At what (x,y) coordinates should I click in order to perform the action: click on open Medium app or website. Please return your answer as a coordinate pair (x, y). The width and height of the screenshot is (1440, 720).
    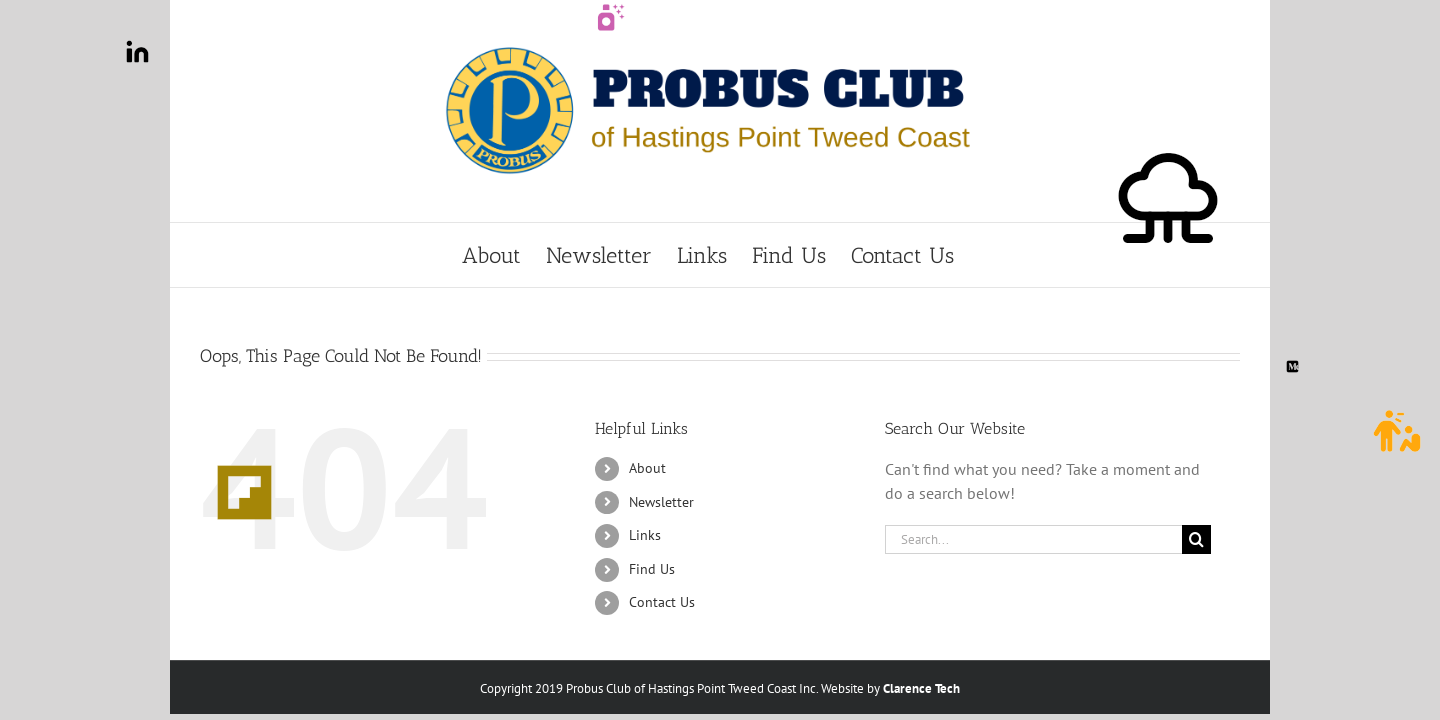
    Looking at the image, I should click on (1292, 366).